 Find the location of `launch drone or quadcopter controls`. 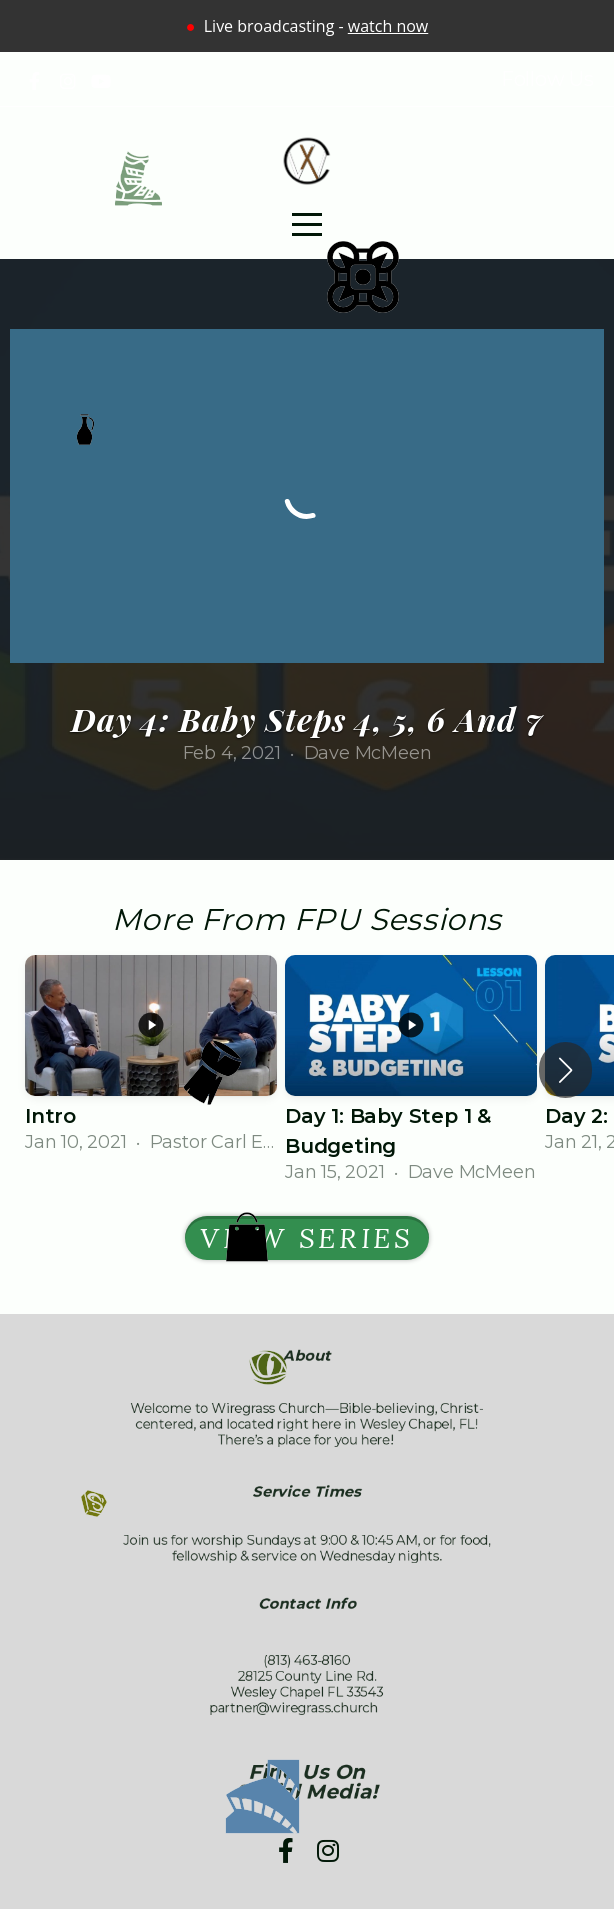

launch drone or quadcopter controls is located at coordinates (363, 277).